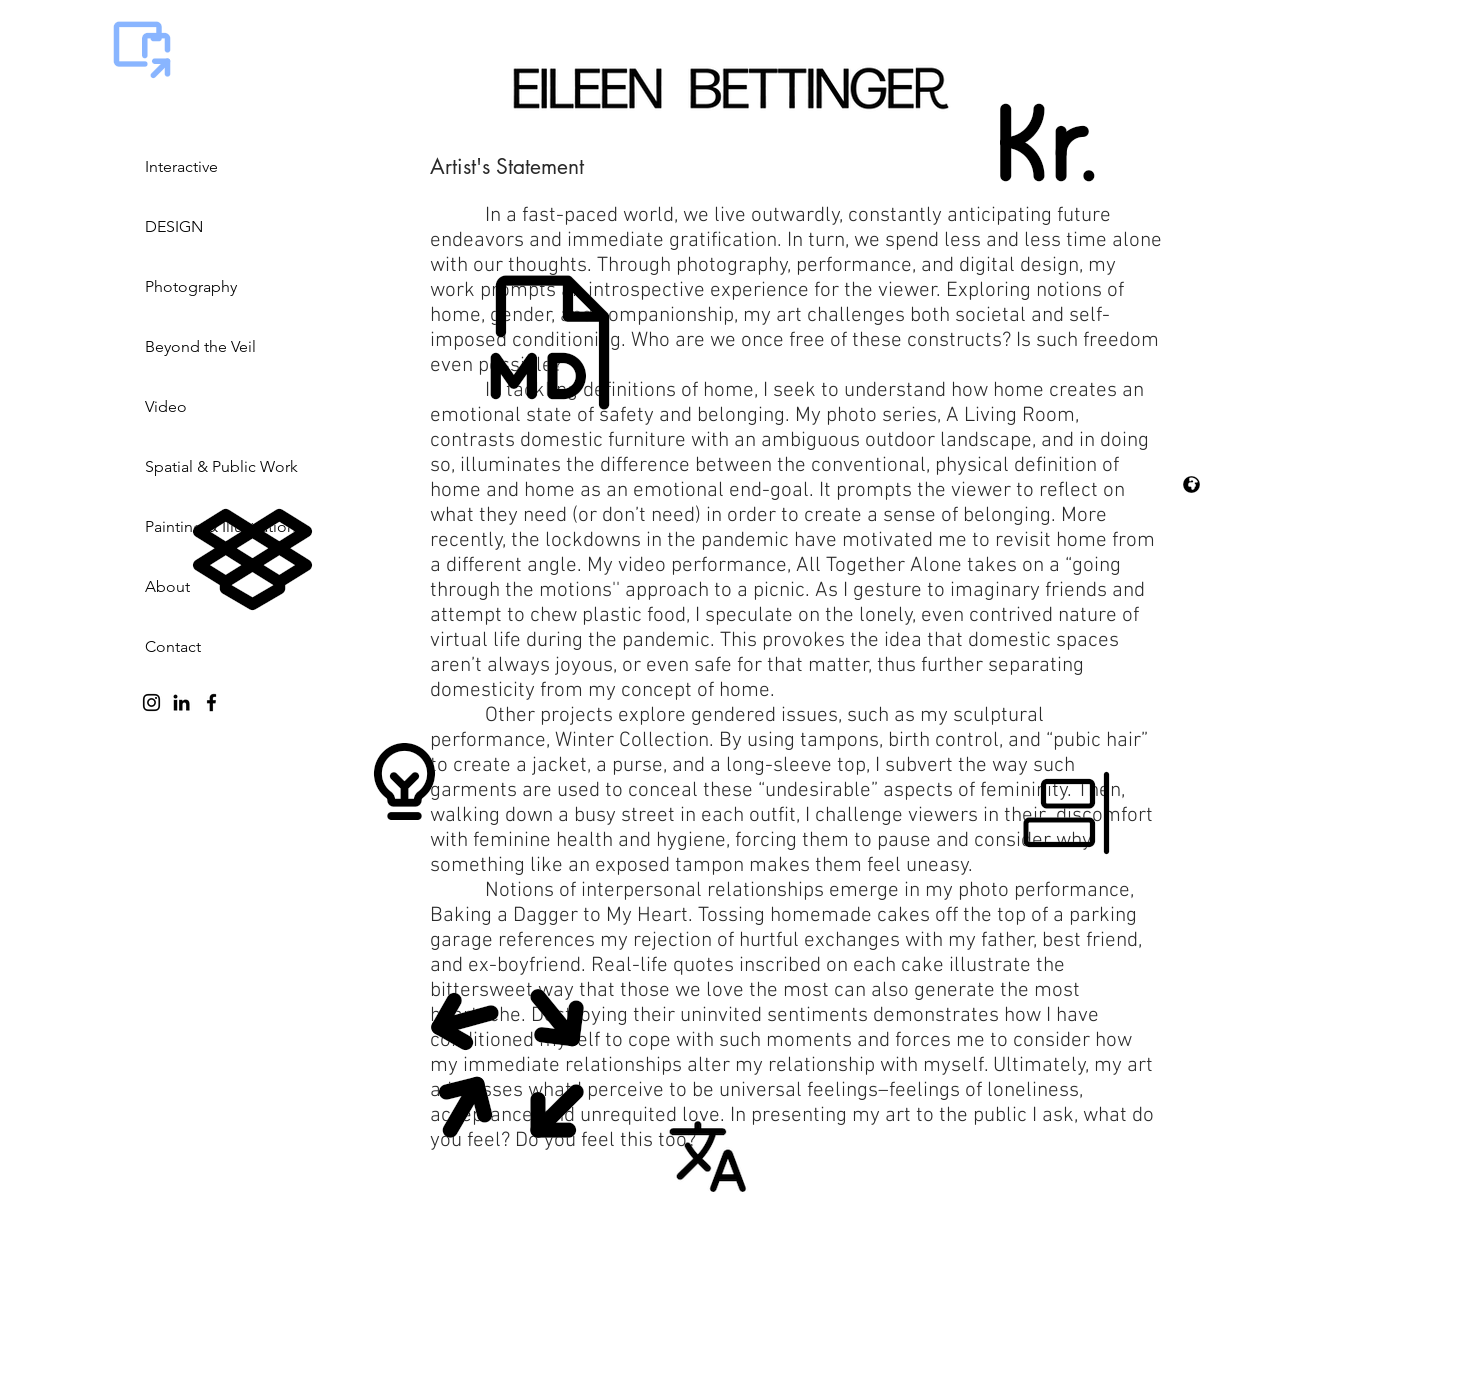 This screenshot has width=1460, height=1397. Describe the element at coordinates (142, 47) in the screenshot. I see `share content across devices` at that location.